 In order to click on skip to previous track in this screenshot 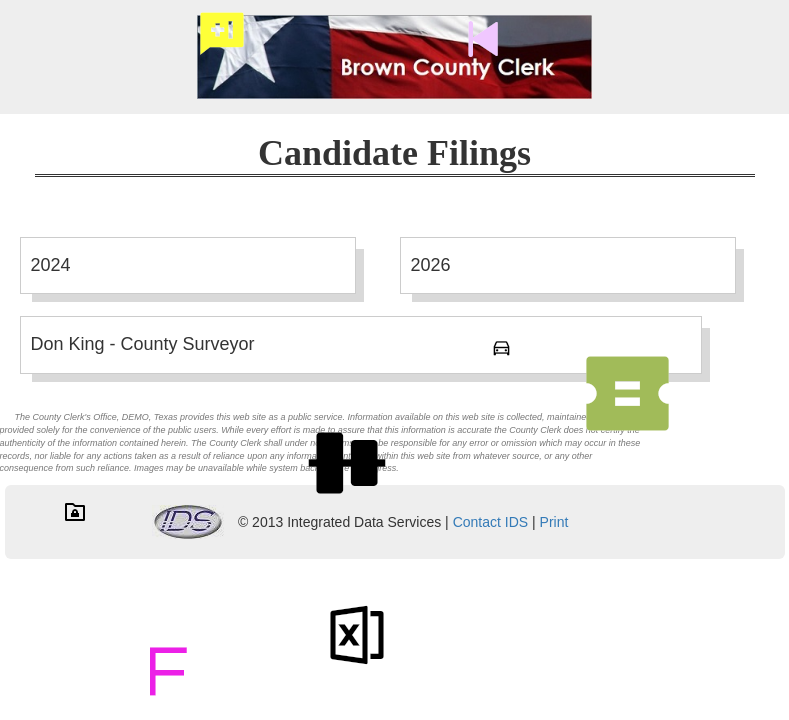, I will do `click(482, 39)`.